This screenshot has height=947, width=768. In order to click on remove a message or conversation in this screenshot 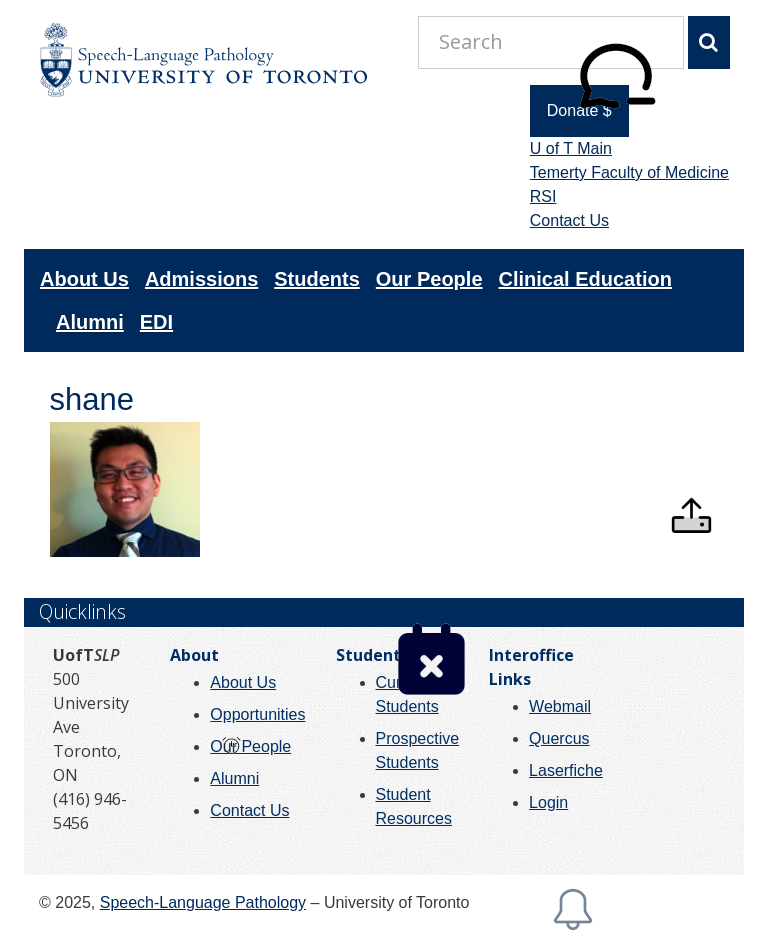, I will do `click(616, 76)`.